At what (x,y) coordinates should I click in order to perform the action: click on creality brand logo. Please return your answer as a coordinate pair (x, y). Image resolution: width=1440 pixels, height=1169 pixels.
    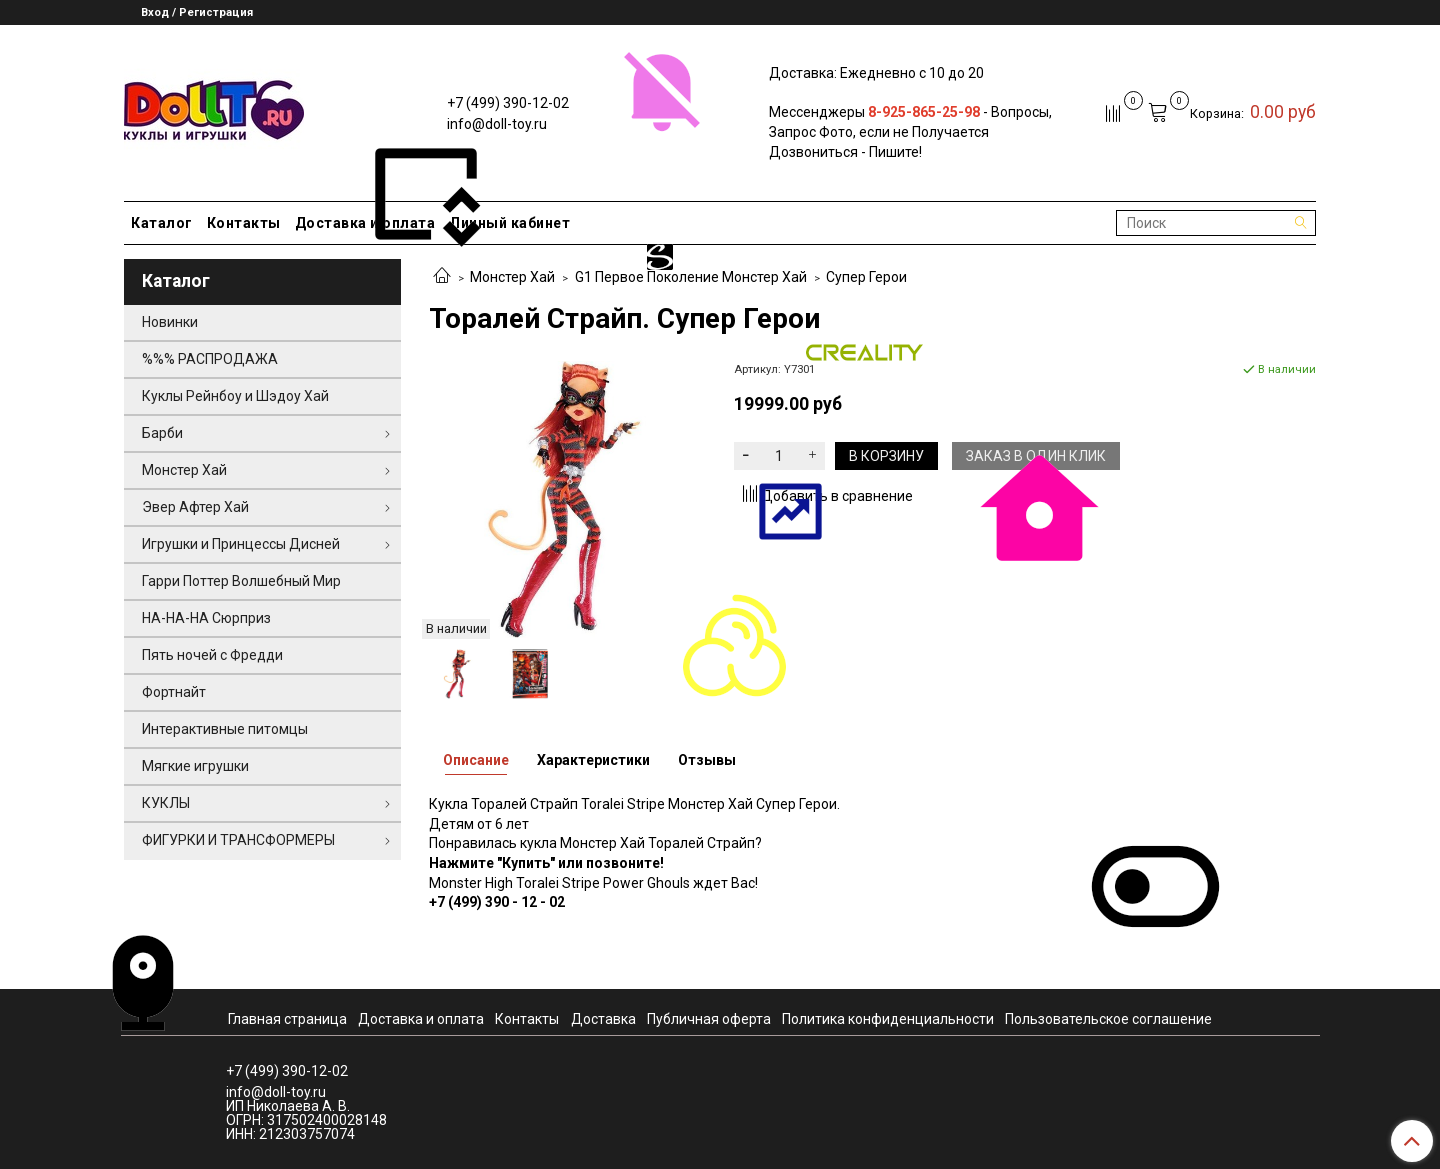
    Looking at the image, I should click on (864, 352).